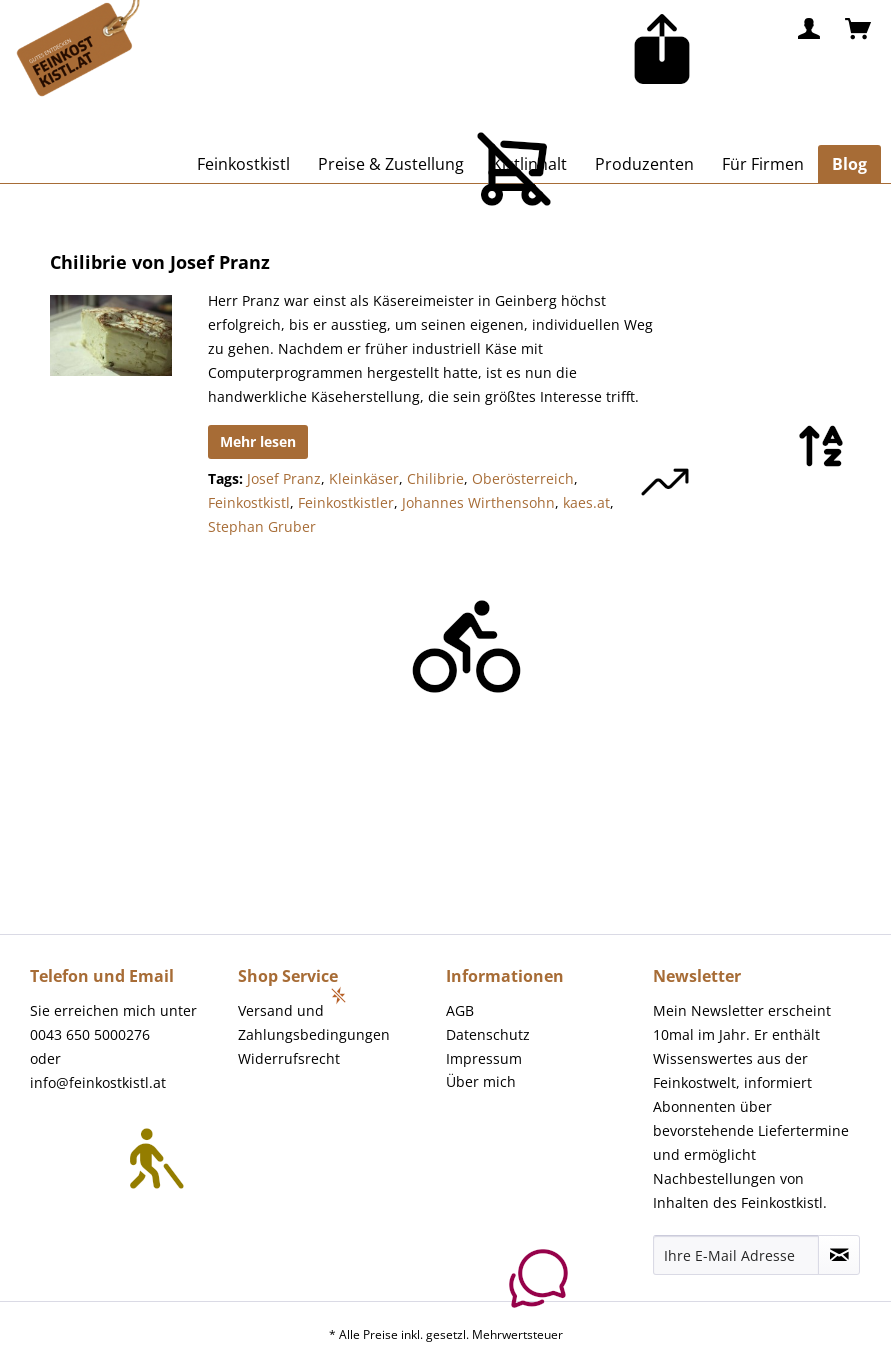 The image size is (891, 1367). I want to click on shopping cart unavailable or disabled, so click(514, 169).